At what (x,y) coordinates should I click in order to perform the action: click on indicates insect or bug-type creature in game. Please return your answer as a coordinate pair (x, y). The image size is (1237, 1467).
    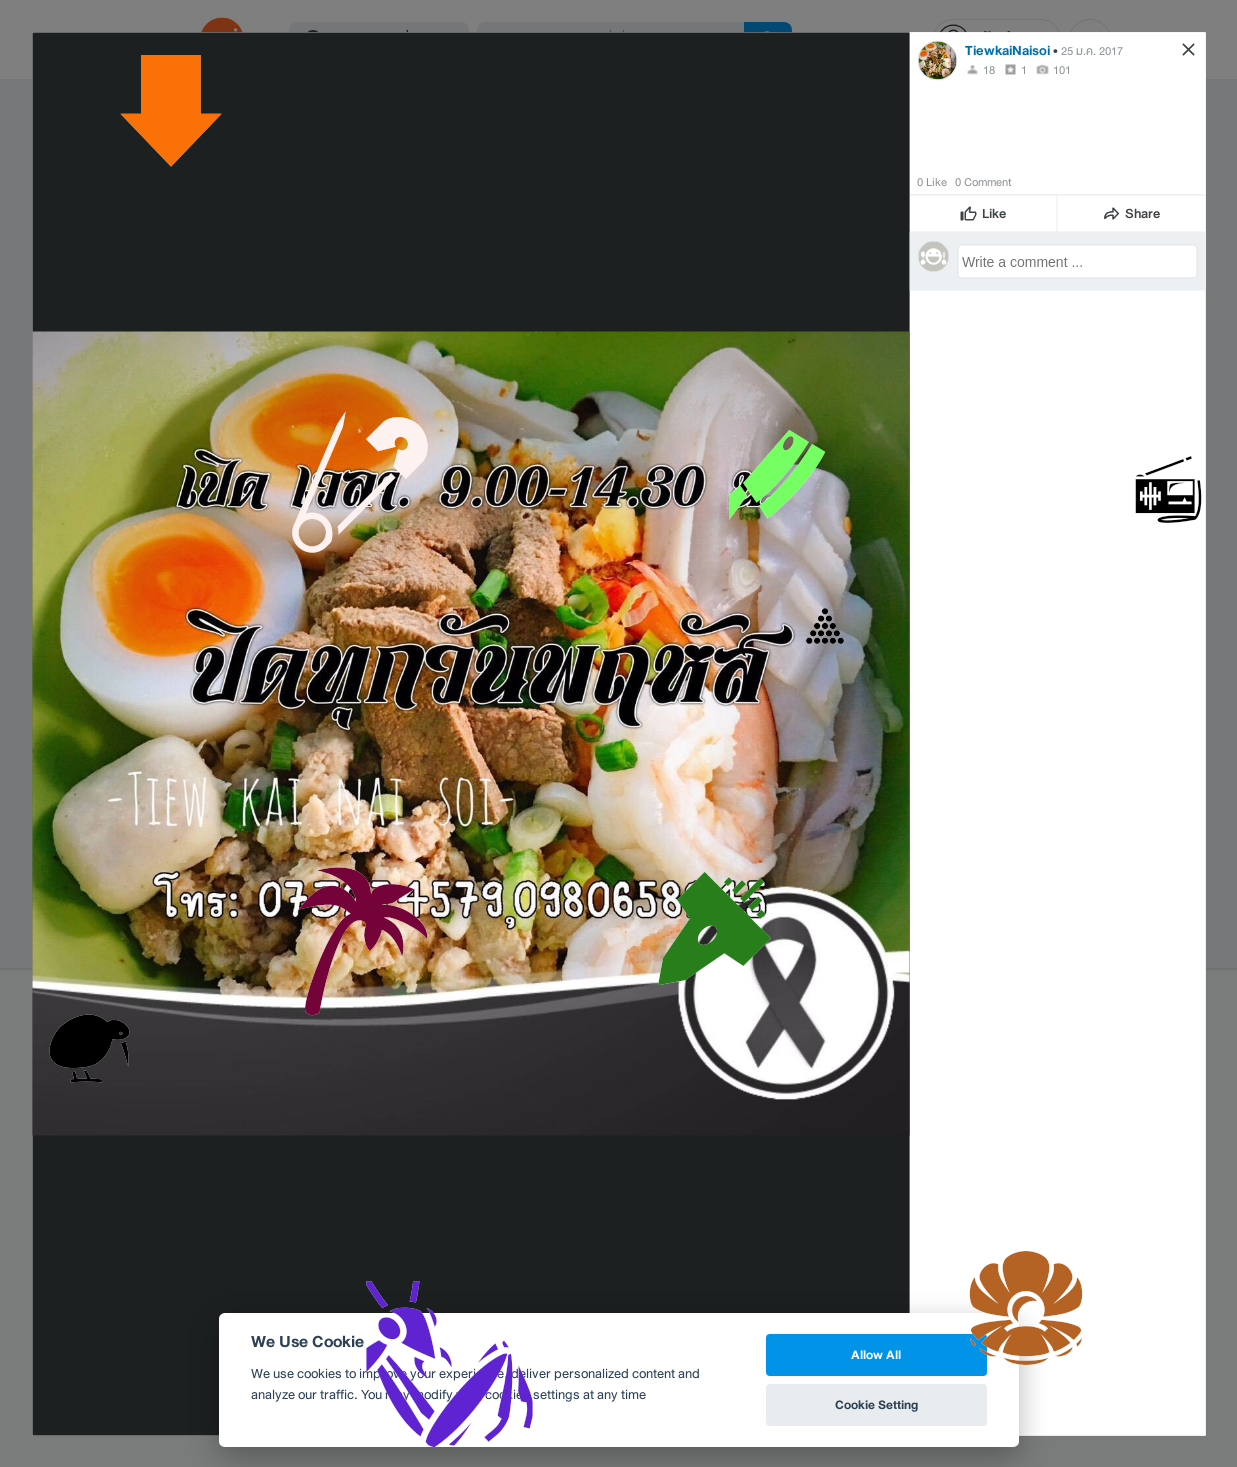
    Looking at the image, I should click on (449, 1364).